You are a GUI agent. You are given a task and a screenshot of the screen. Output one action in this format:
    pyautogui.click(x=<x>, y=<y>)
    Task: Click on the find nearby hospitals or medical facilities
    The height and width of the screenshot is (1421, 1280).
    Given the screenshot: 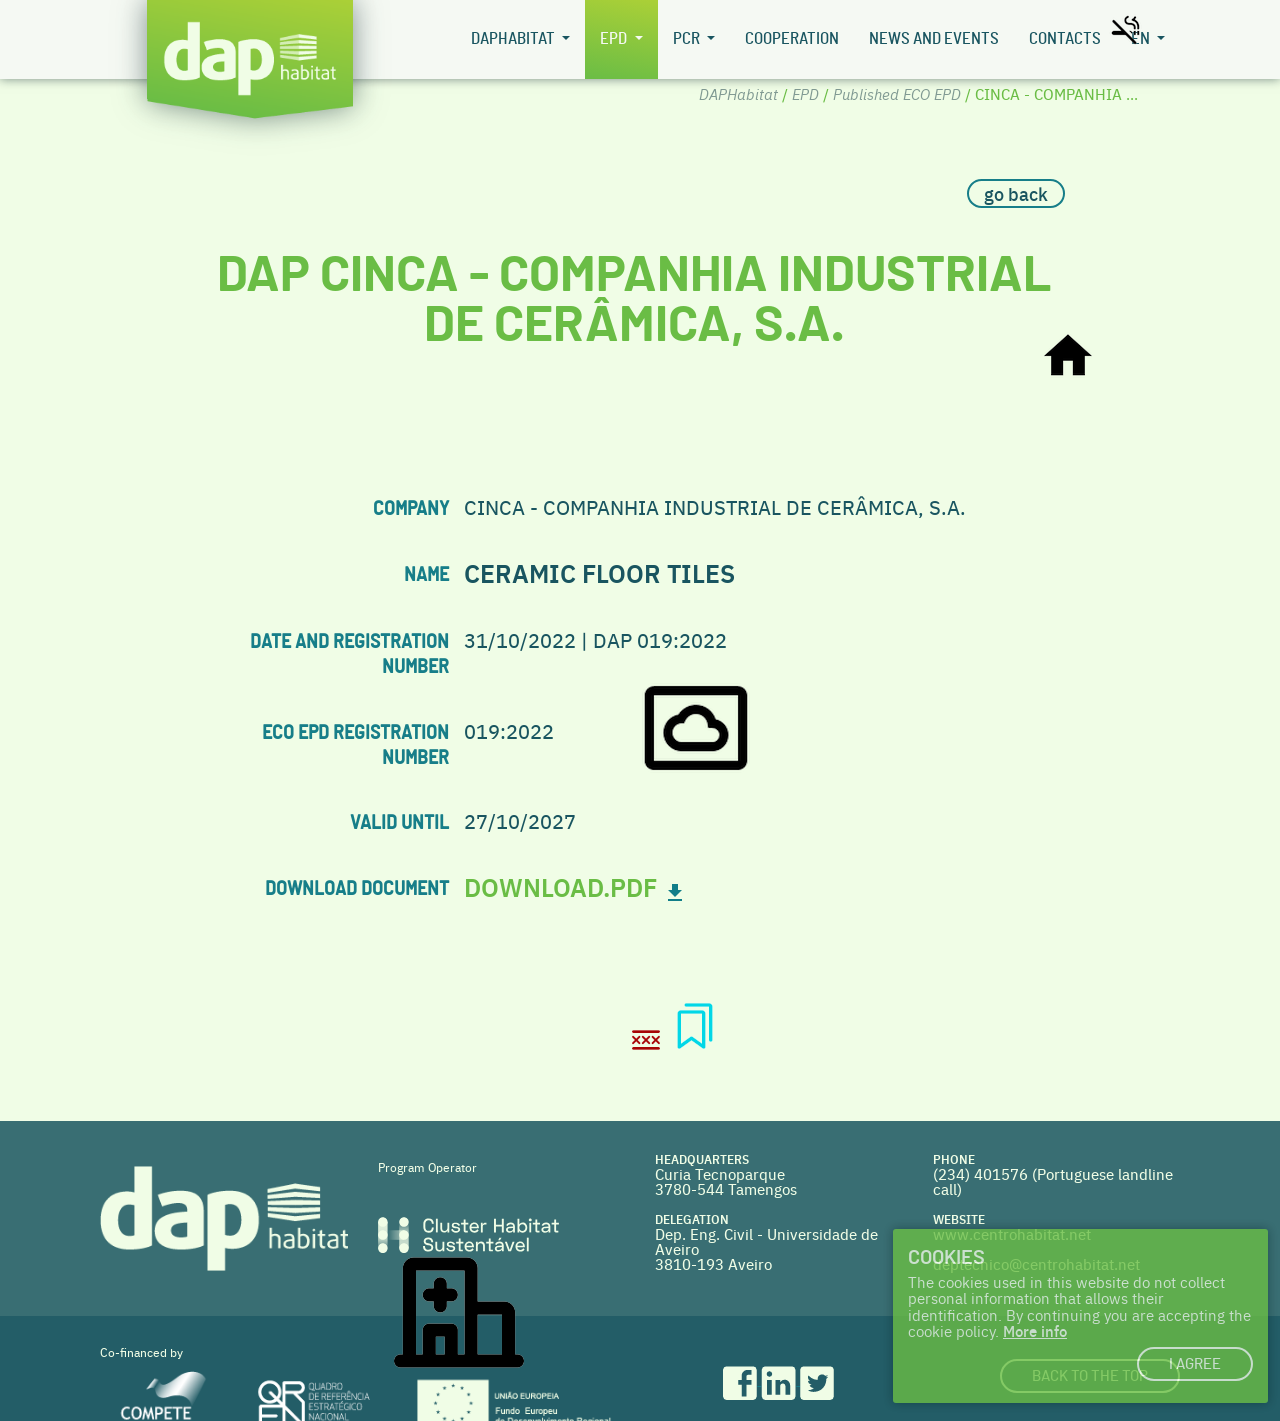 What is the action you would take?
    pyautogui.click(x=453, y=1312)
    